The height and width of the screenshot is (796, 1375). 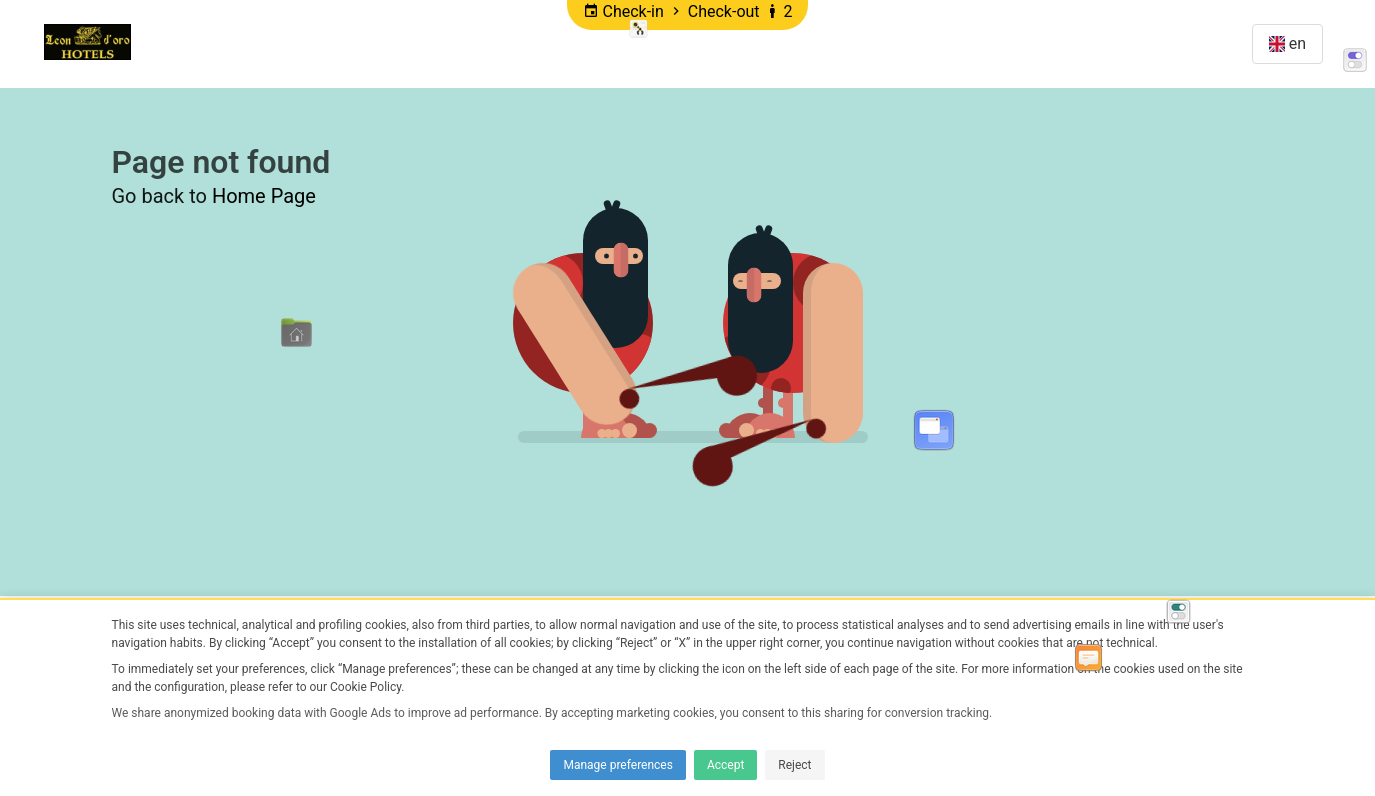 What do you see at coordinates (1088, 657) in the screenshot?
I see `open the messaging or chat app` at bounding box center [1088, 657].